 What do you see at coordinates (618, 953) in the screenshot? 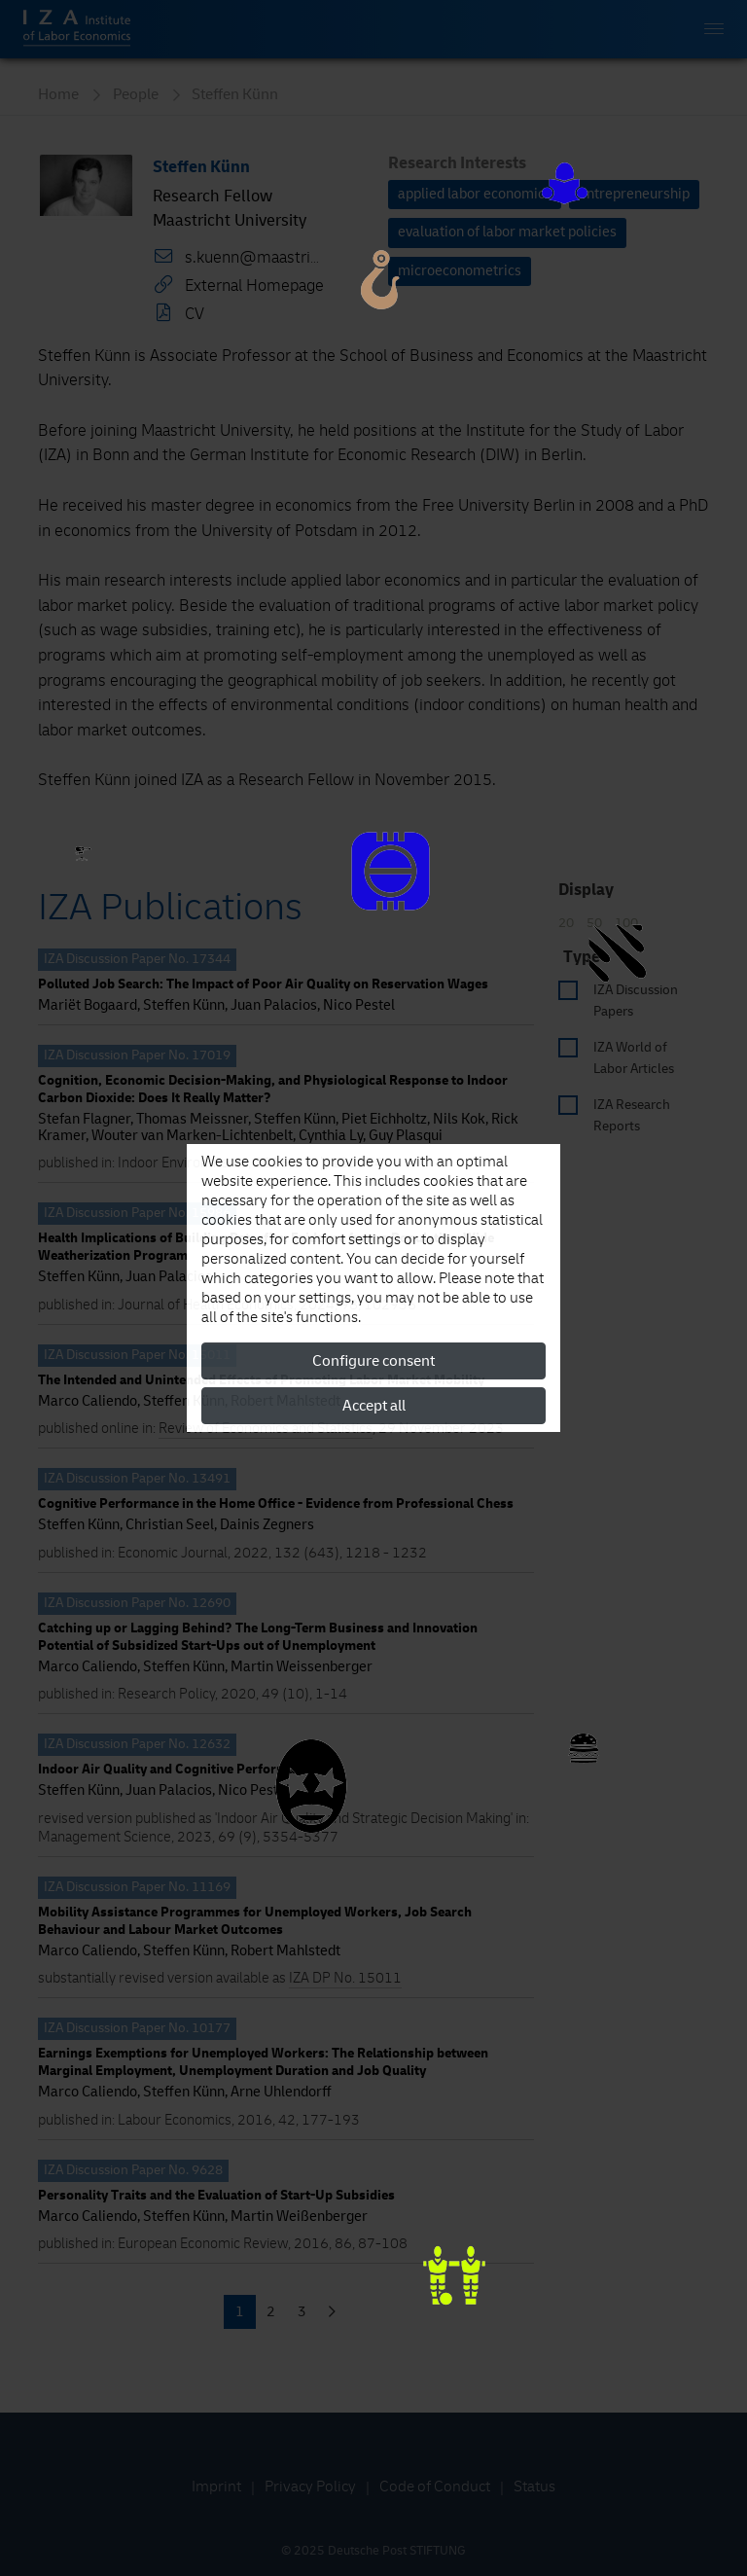
I see `indicates heavy rain weather condition` at bounding box center [618, 953].